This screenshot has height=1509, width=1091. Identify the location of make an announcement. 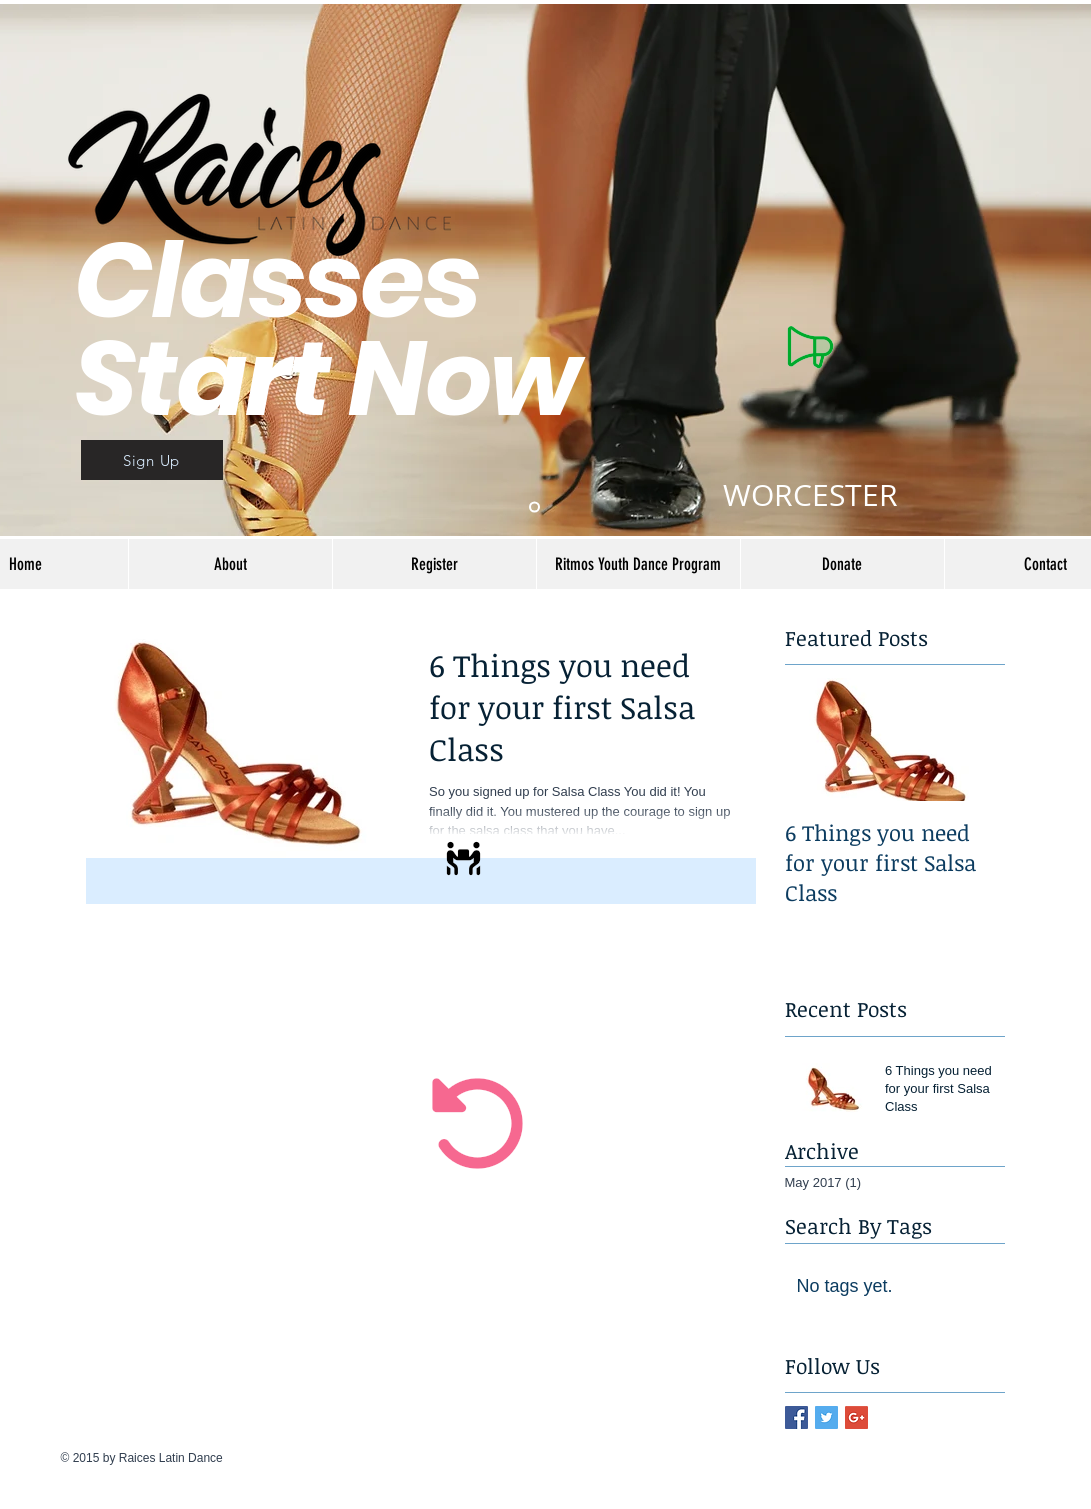
(808, 348).